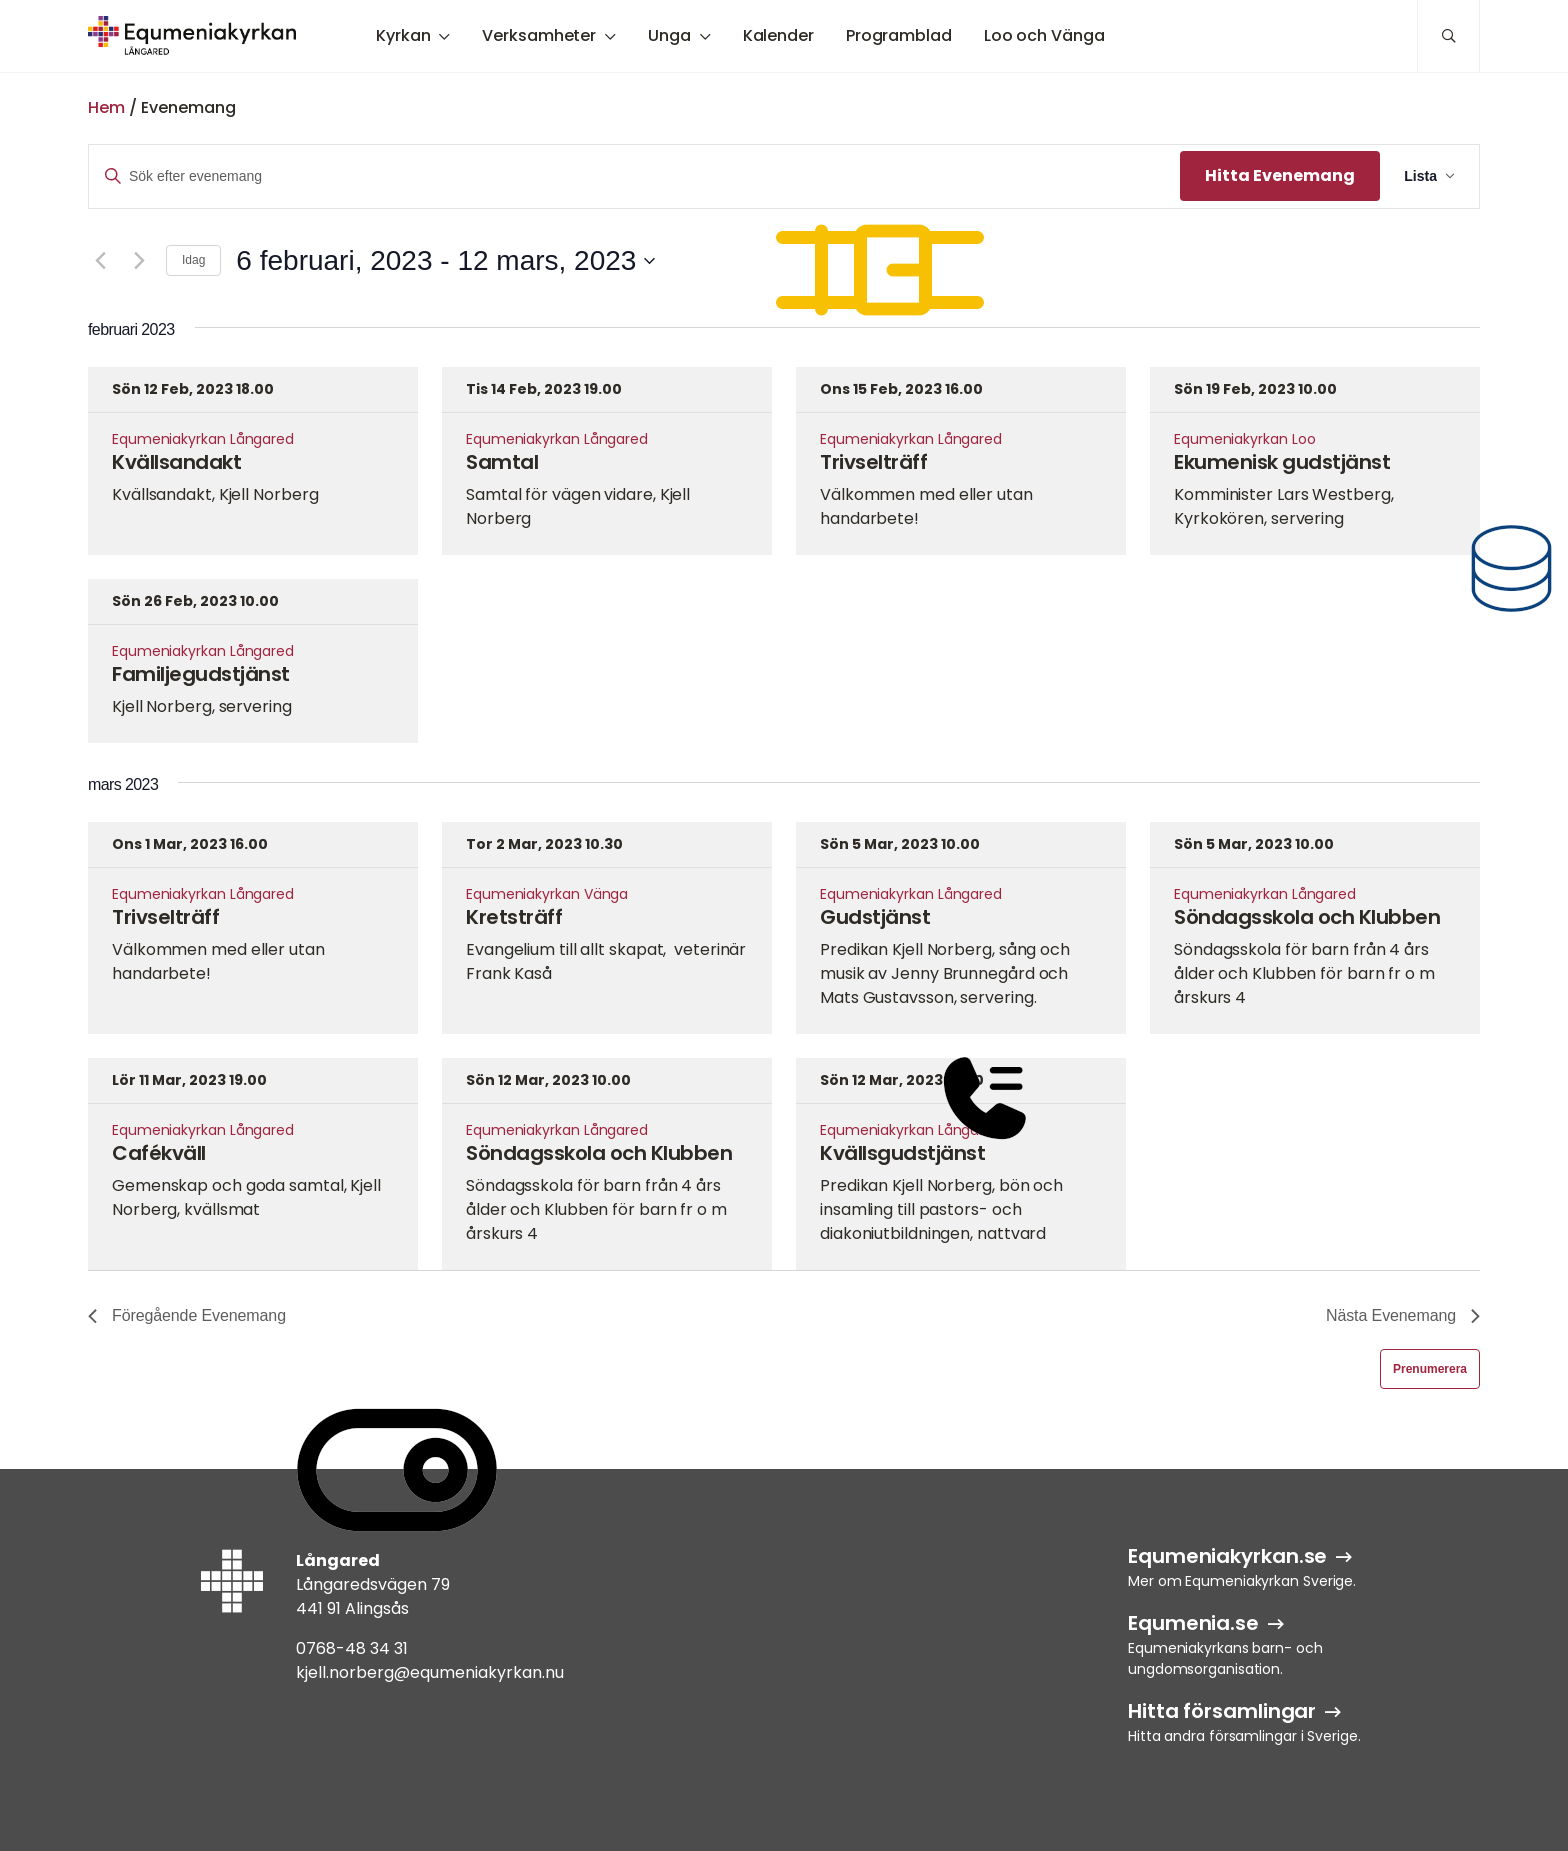 Image resolution: width=1568 pixels, height=1851 pixels. I want to click on view contact list or phone directory, so click(986, 1096).